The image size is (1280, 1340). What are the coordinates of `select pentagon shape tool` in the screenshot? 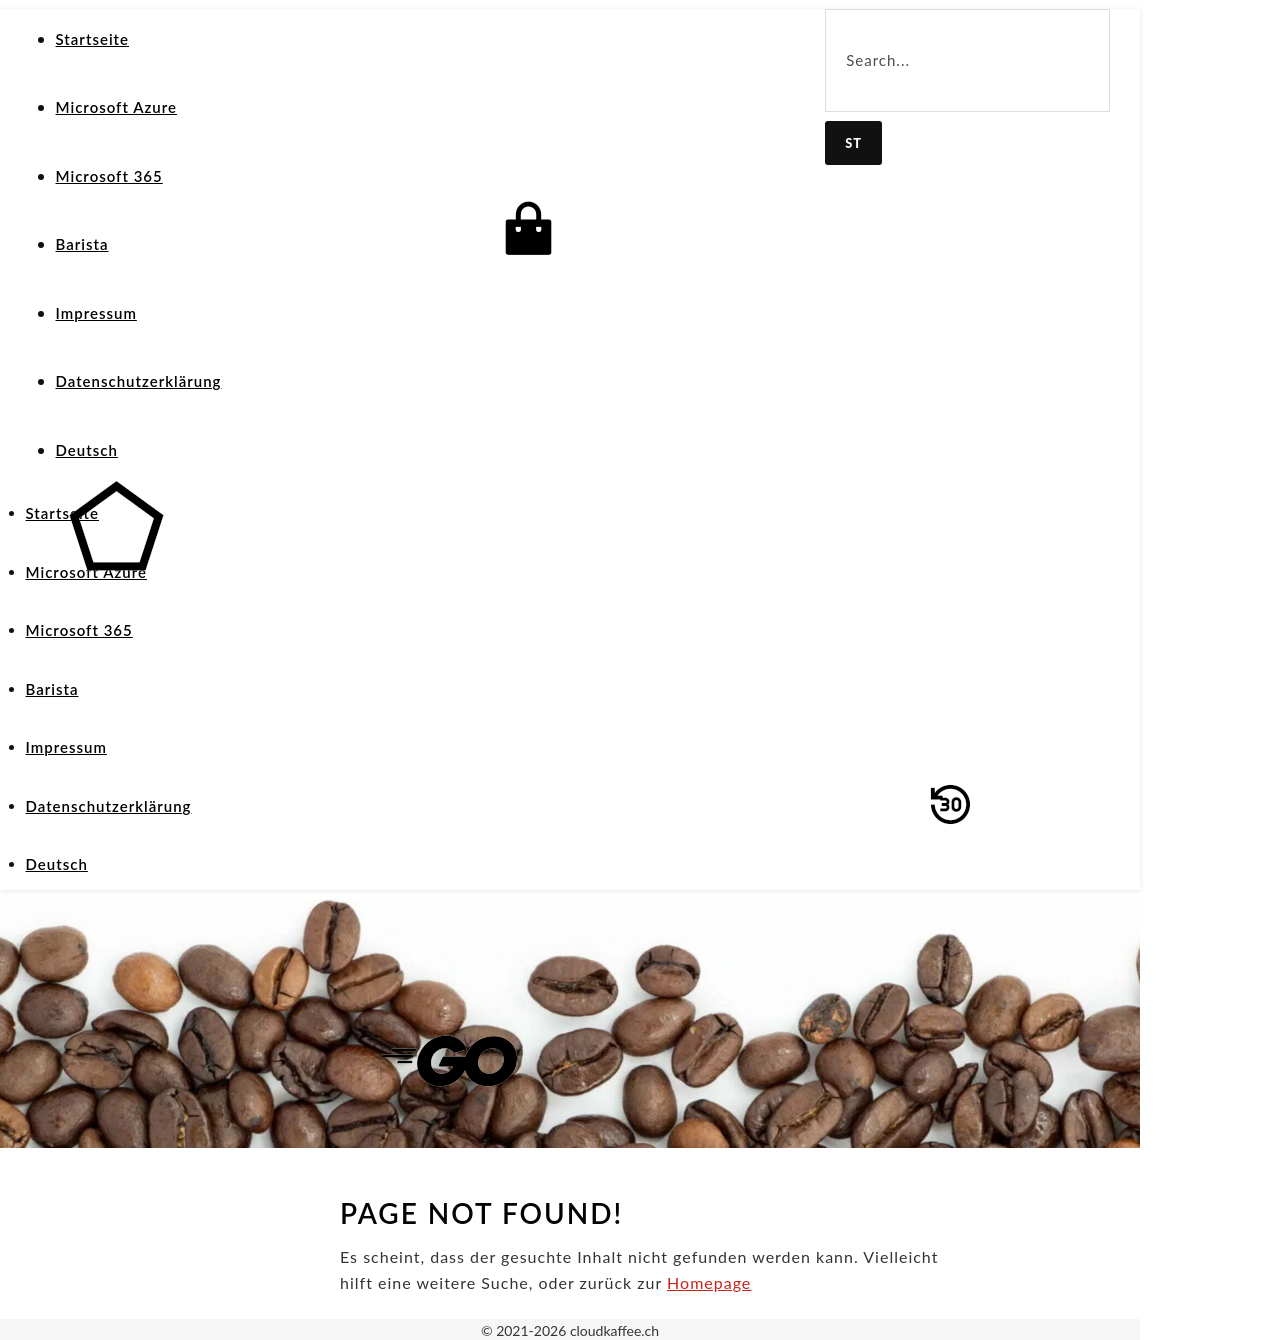 It's located at (116, 530).